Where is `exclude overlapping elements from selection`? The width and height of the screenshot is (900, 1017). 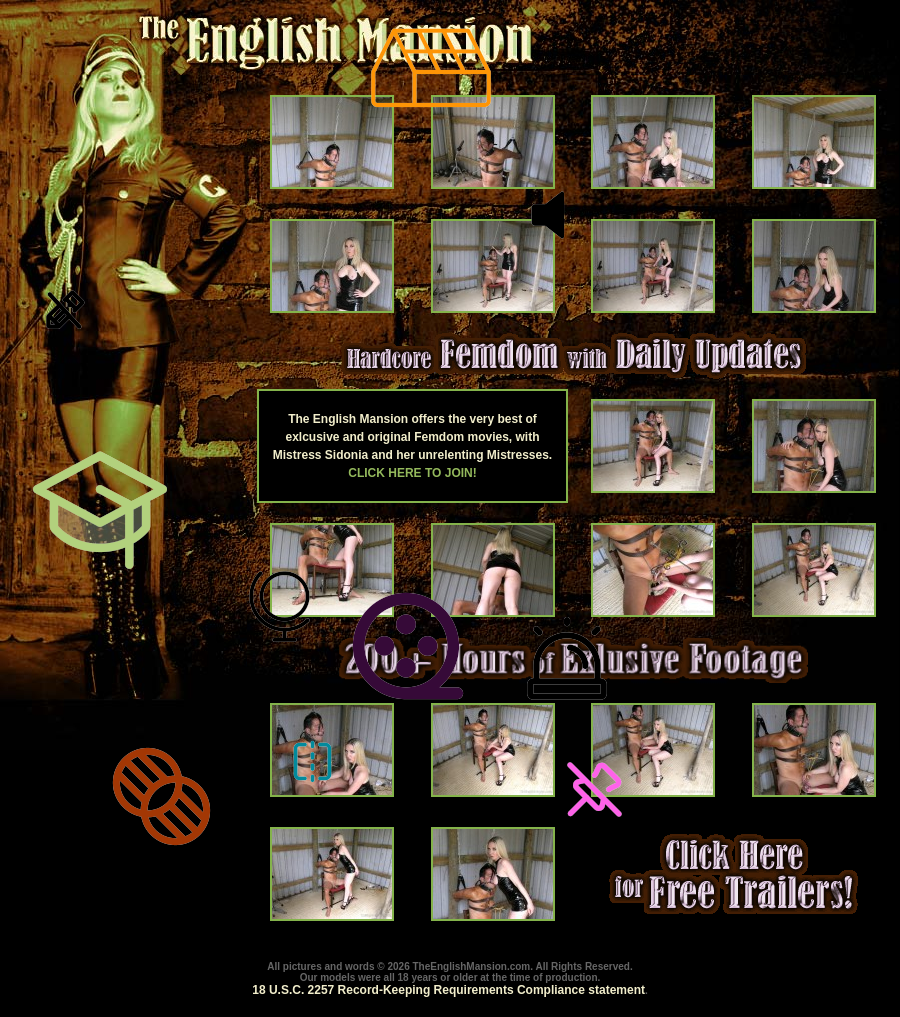 exclude overlapping elements from selection is located at coordinates (161, 796).